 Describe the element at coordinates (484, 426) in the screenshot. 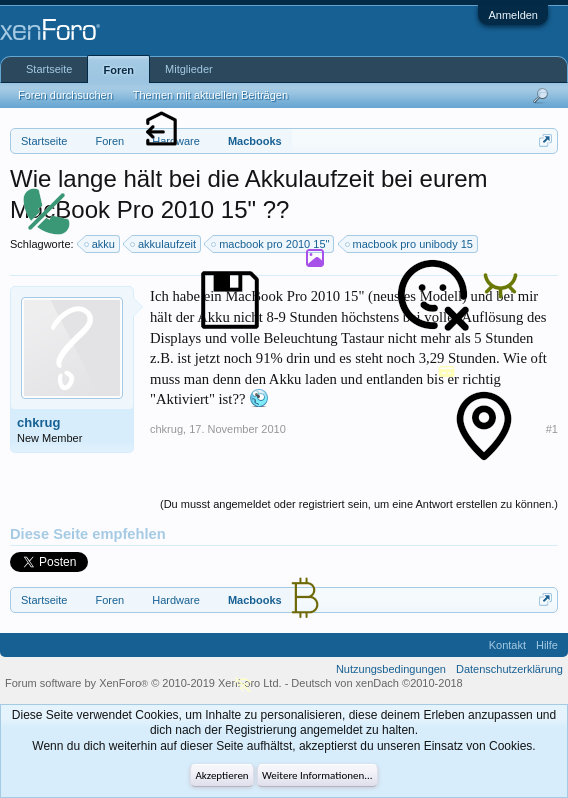

I see `view or access a saved location` at that location.